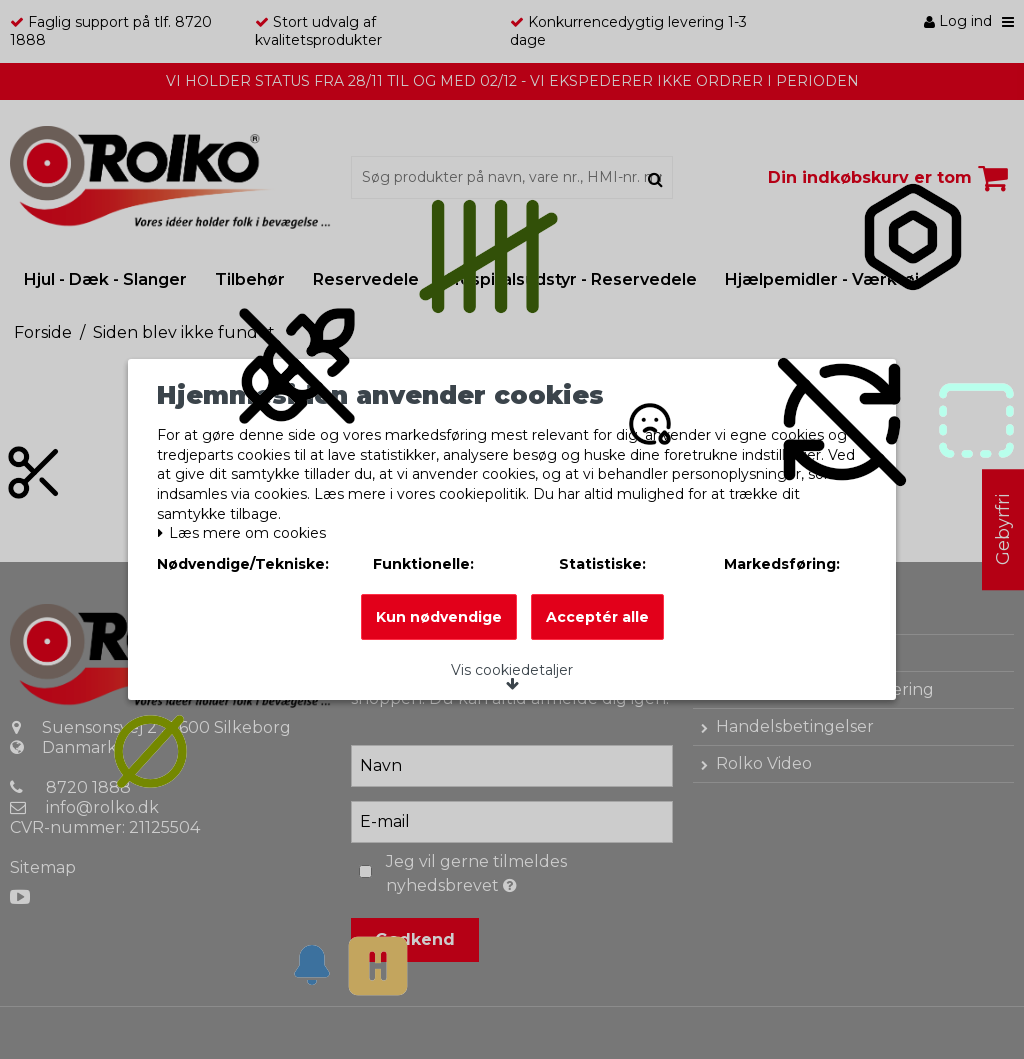  I want to click on indicates a count of five items, so click(488, 256).